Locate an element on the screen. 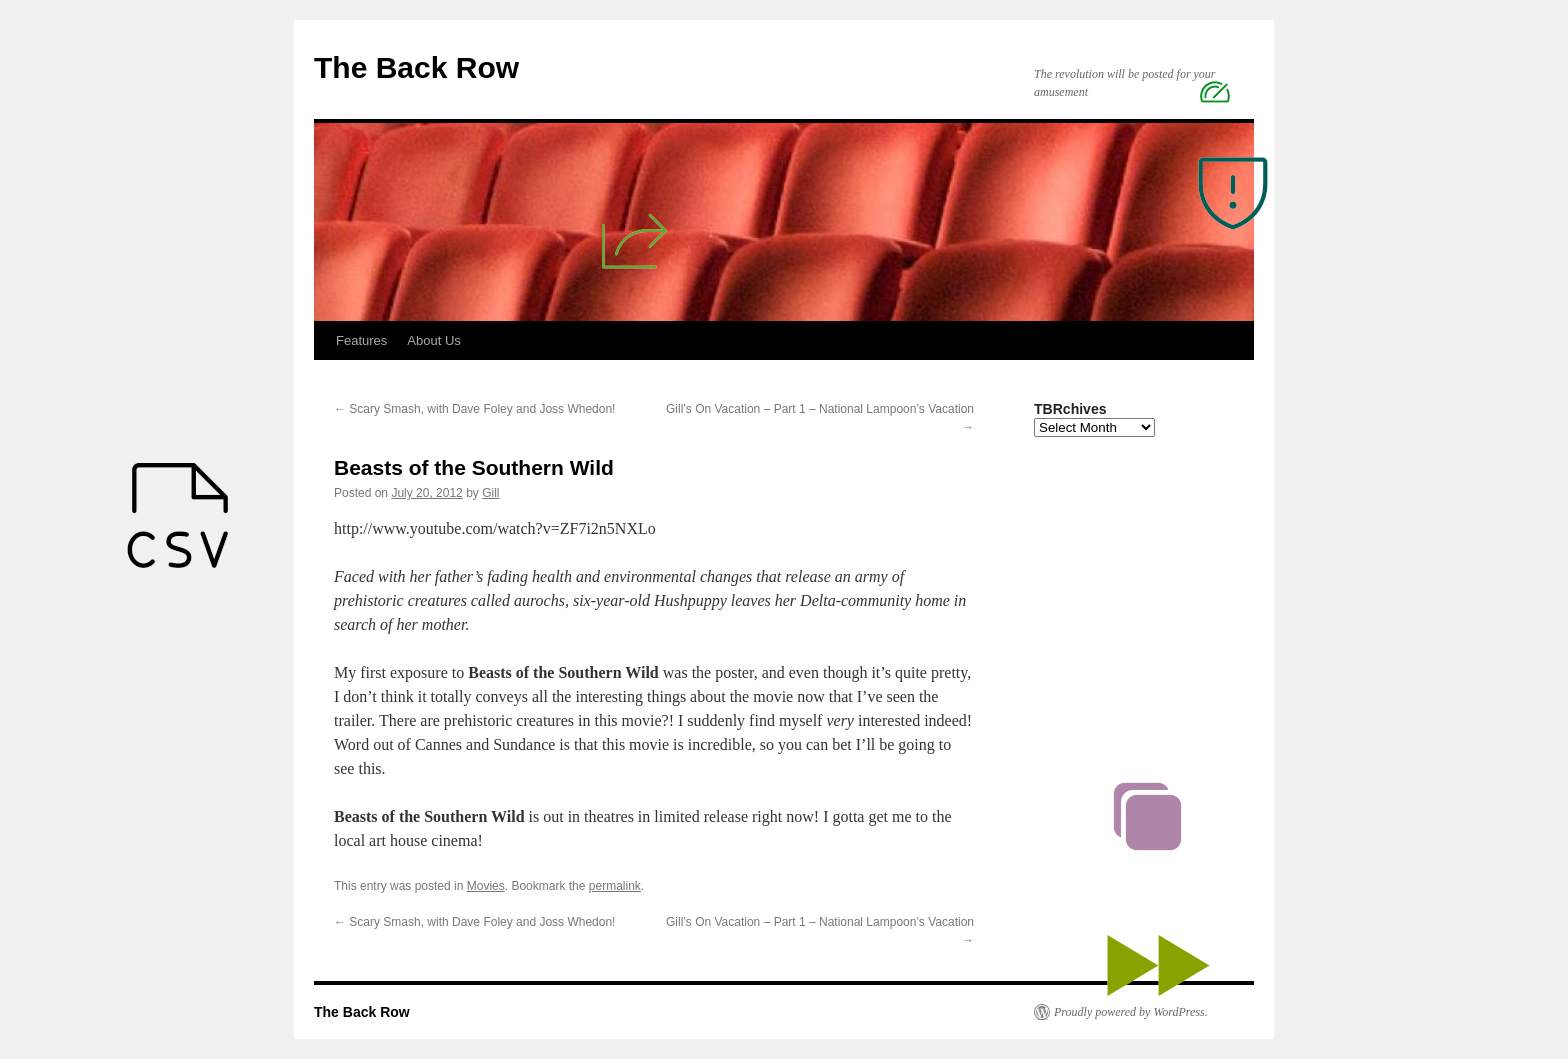 The height and width of the screenshot is (1059, 1568). security warning or potential threat detected is located at coordinates (1233, 189).